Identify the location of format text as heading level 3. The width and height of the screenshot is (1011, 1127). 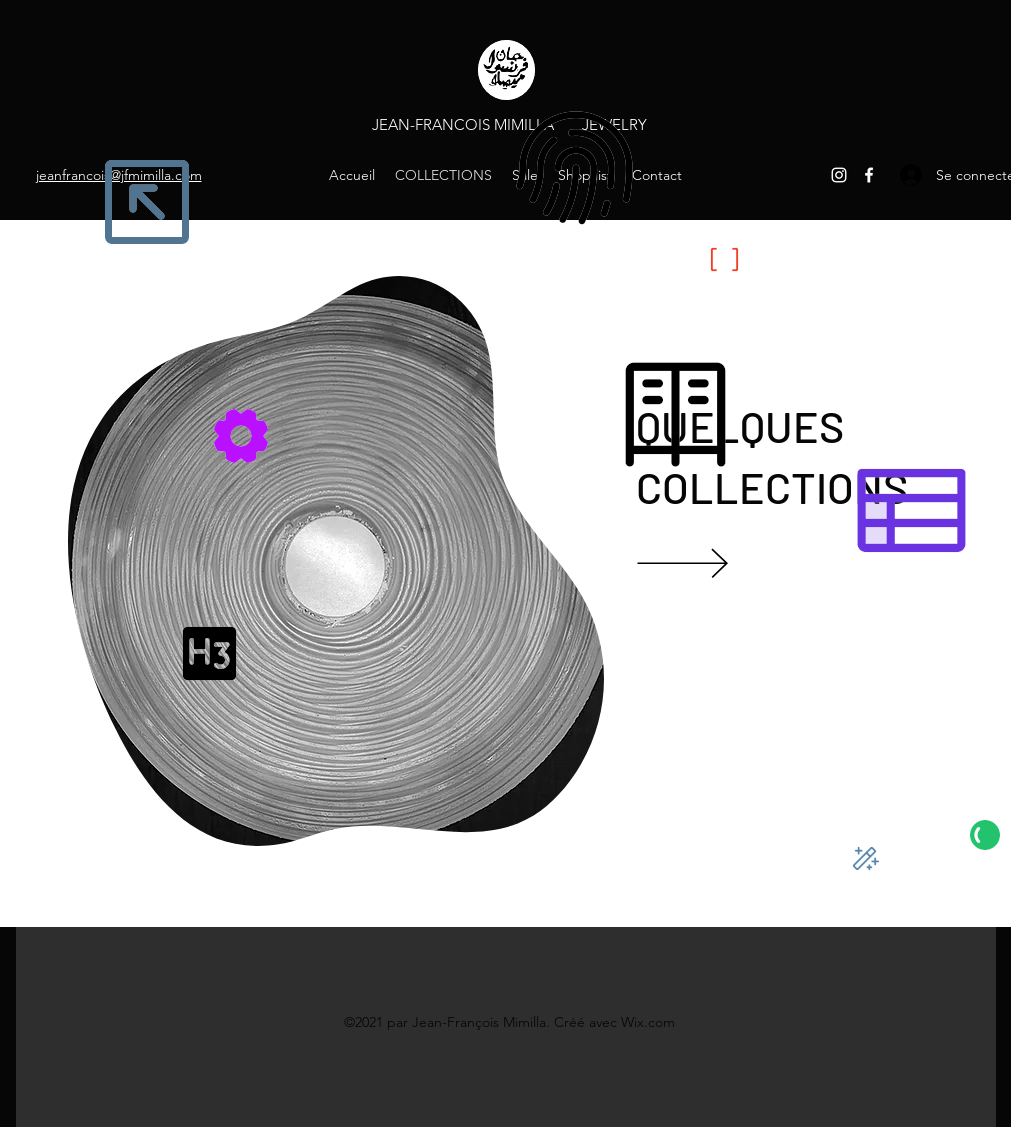
(209, 653).